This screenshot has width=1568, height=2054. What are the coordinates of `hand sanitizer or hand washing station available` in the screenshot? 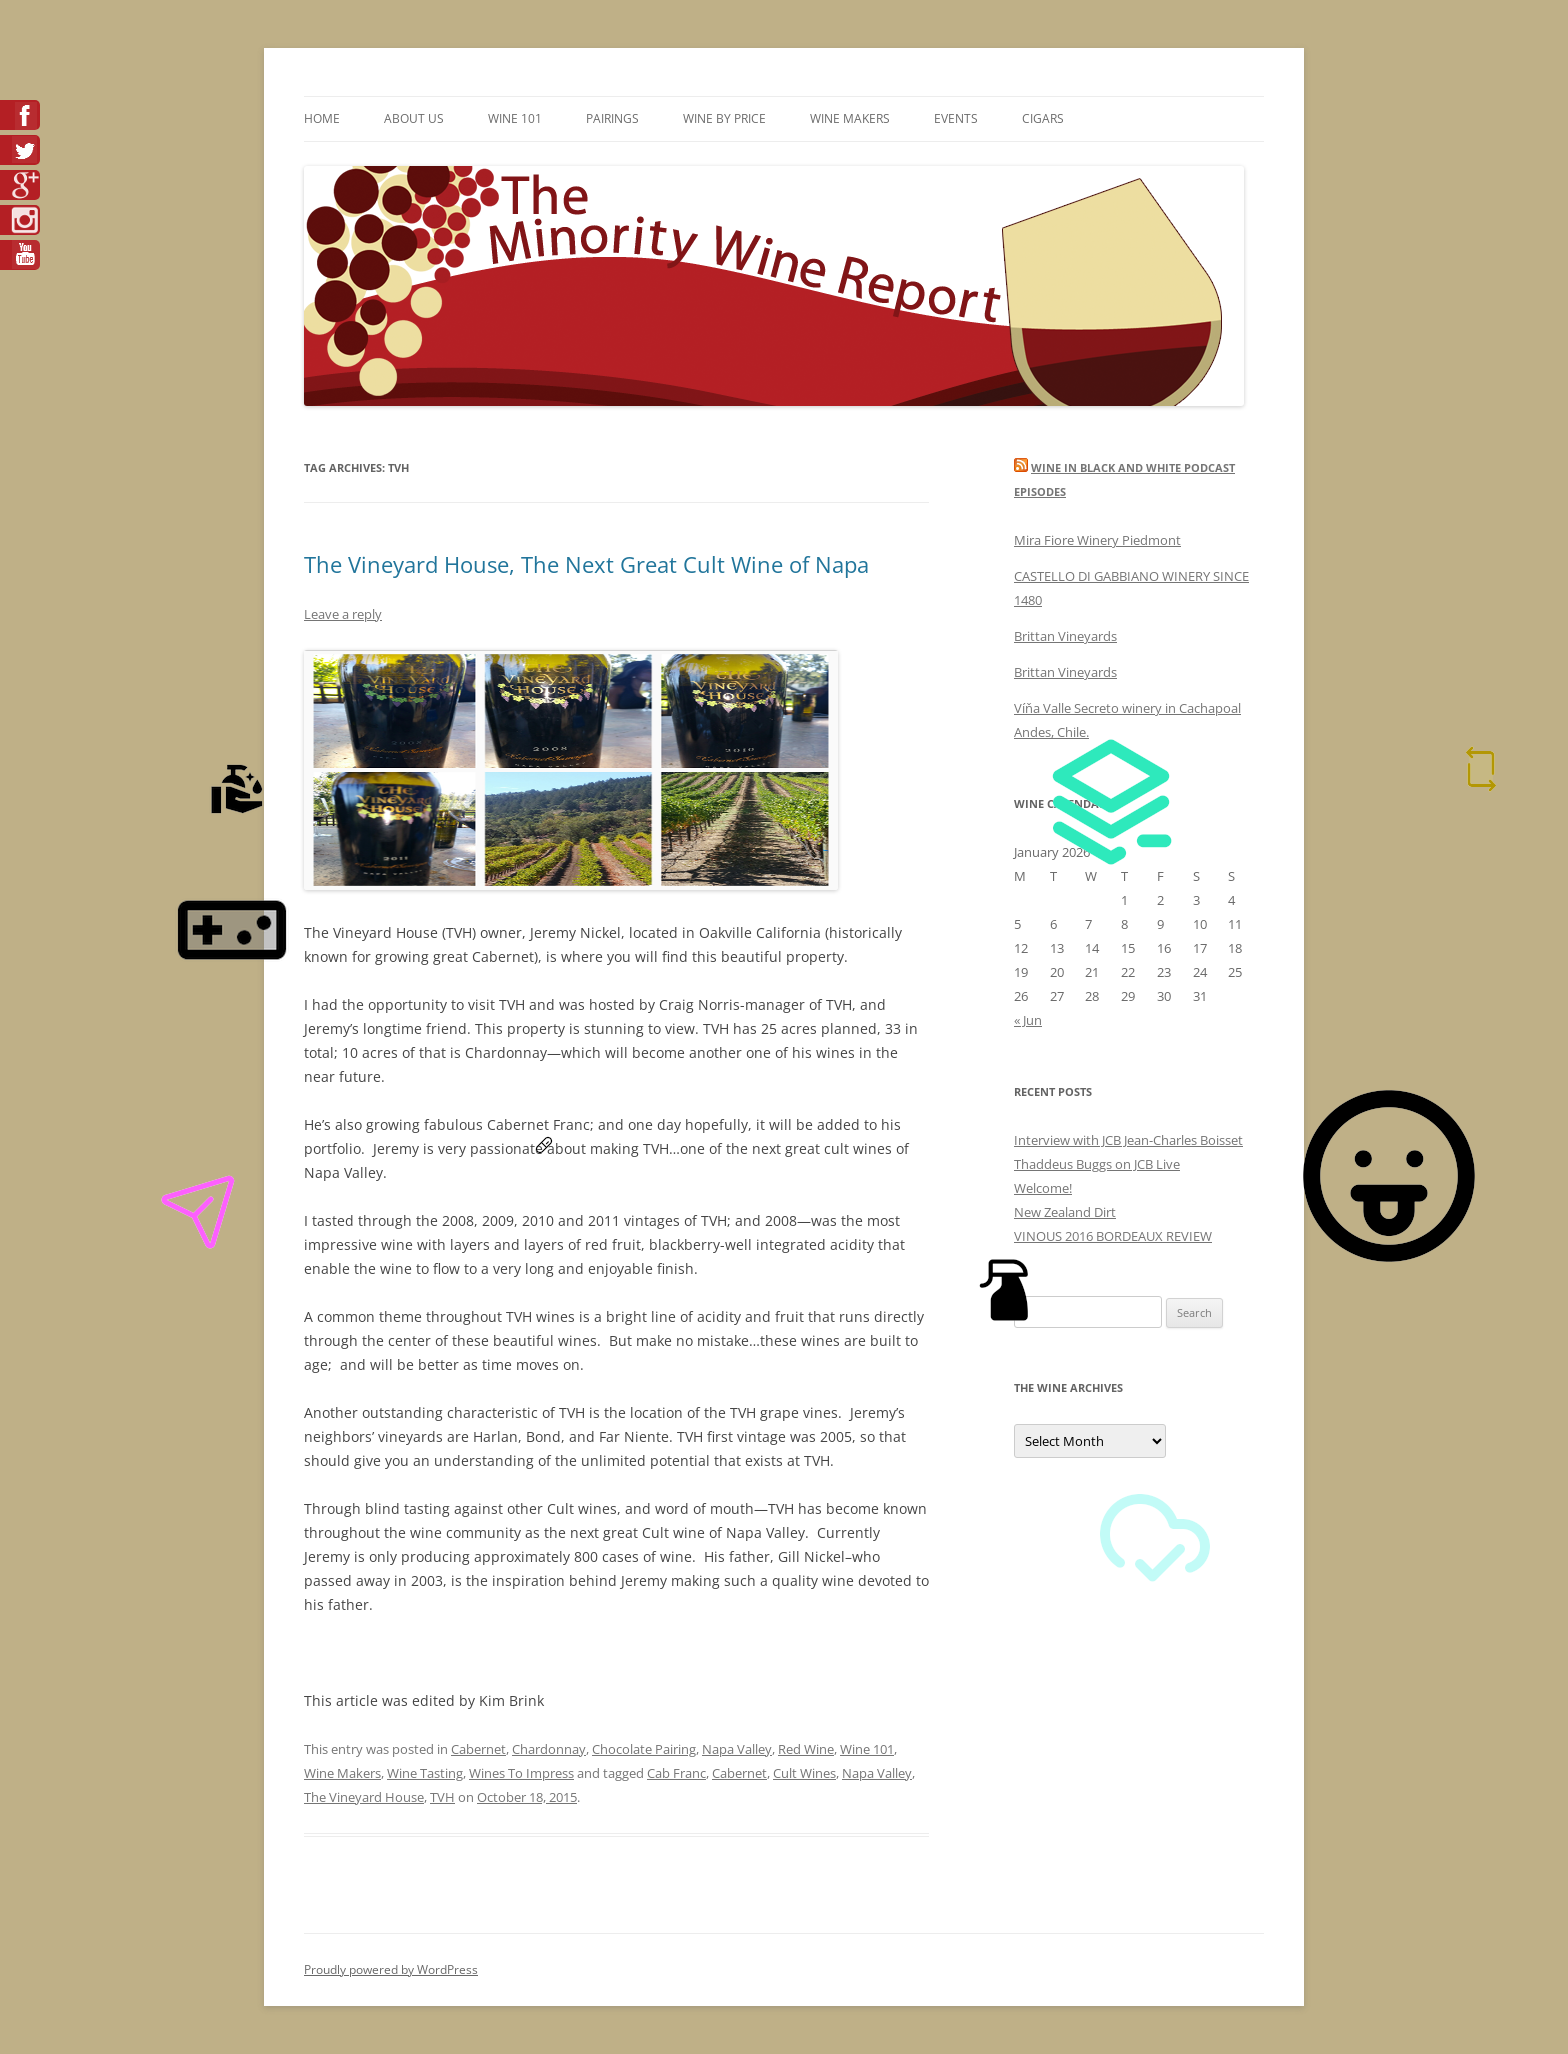 It's located at (238, 789).